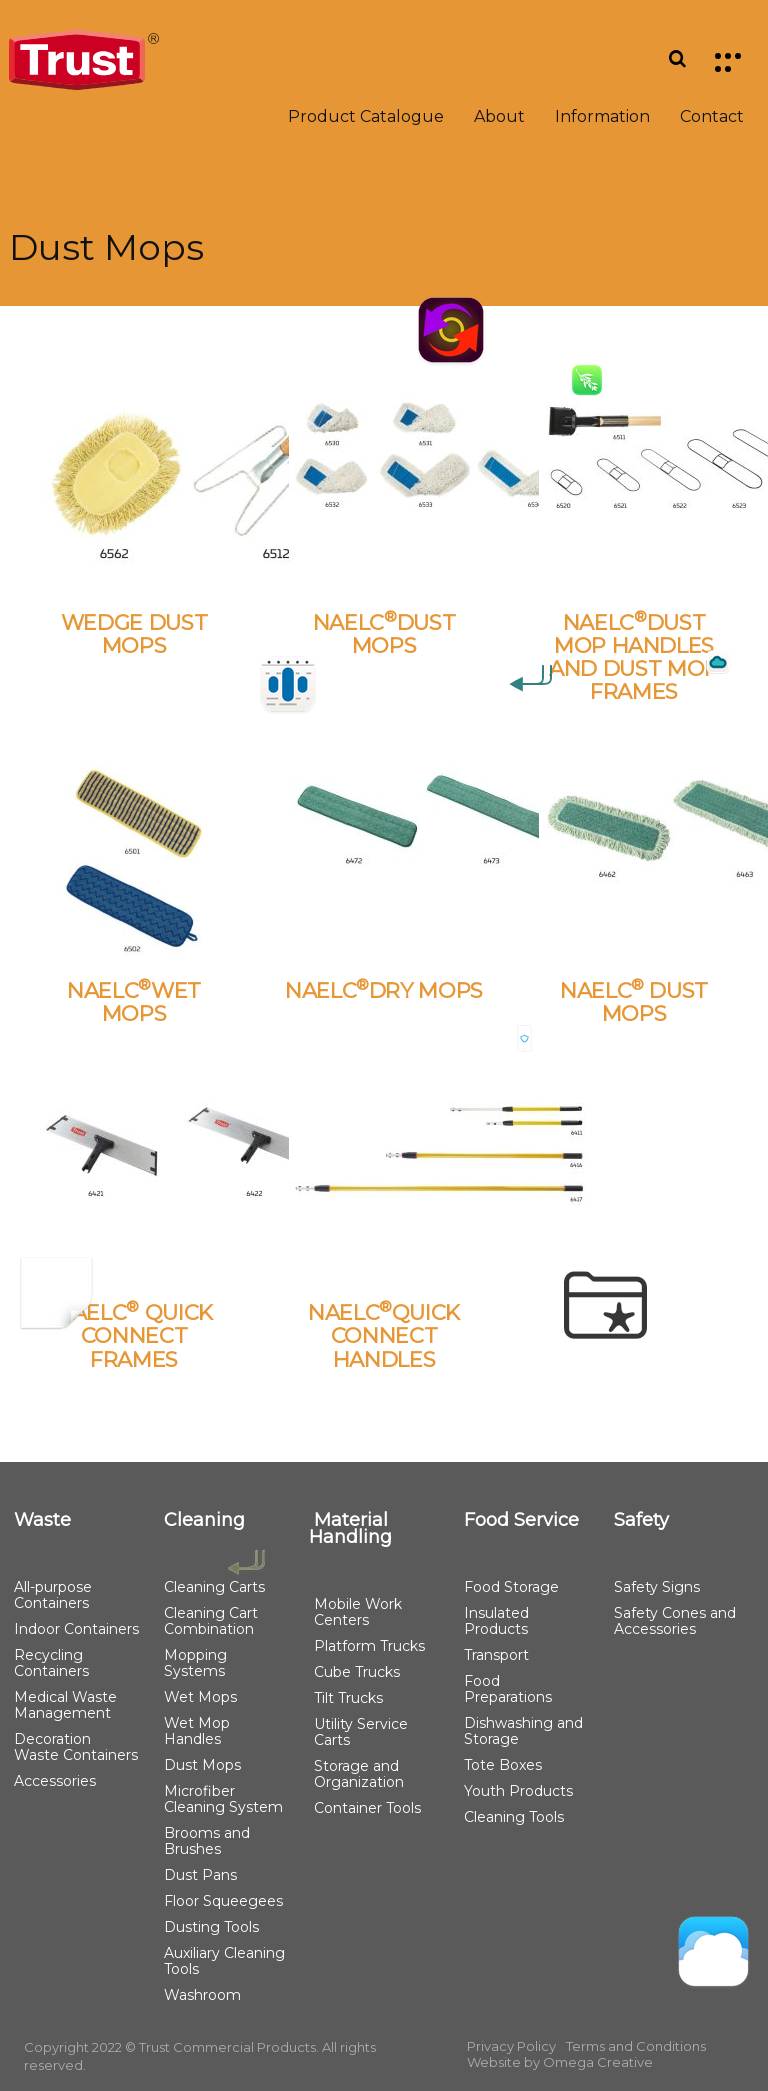  I want to click on reply to all recipients of an email, so click(246, 1560).